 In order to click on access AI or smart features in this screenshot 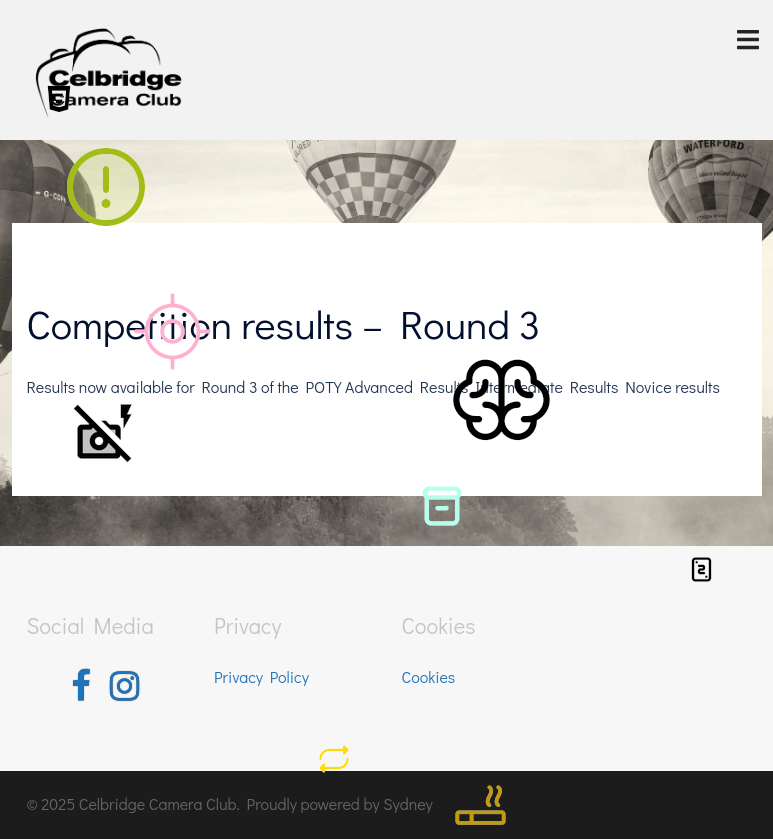, I will do `click(501, 401)`.